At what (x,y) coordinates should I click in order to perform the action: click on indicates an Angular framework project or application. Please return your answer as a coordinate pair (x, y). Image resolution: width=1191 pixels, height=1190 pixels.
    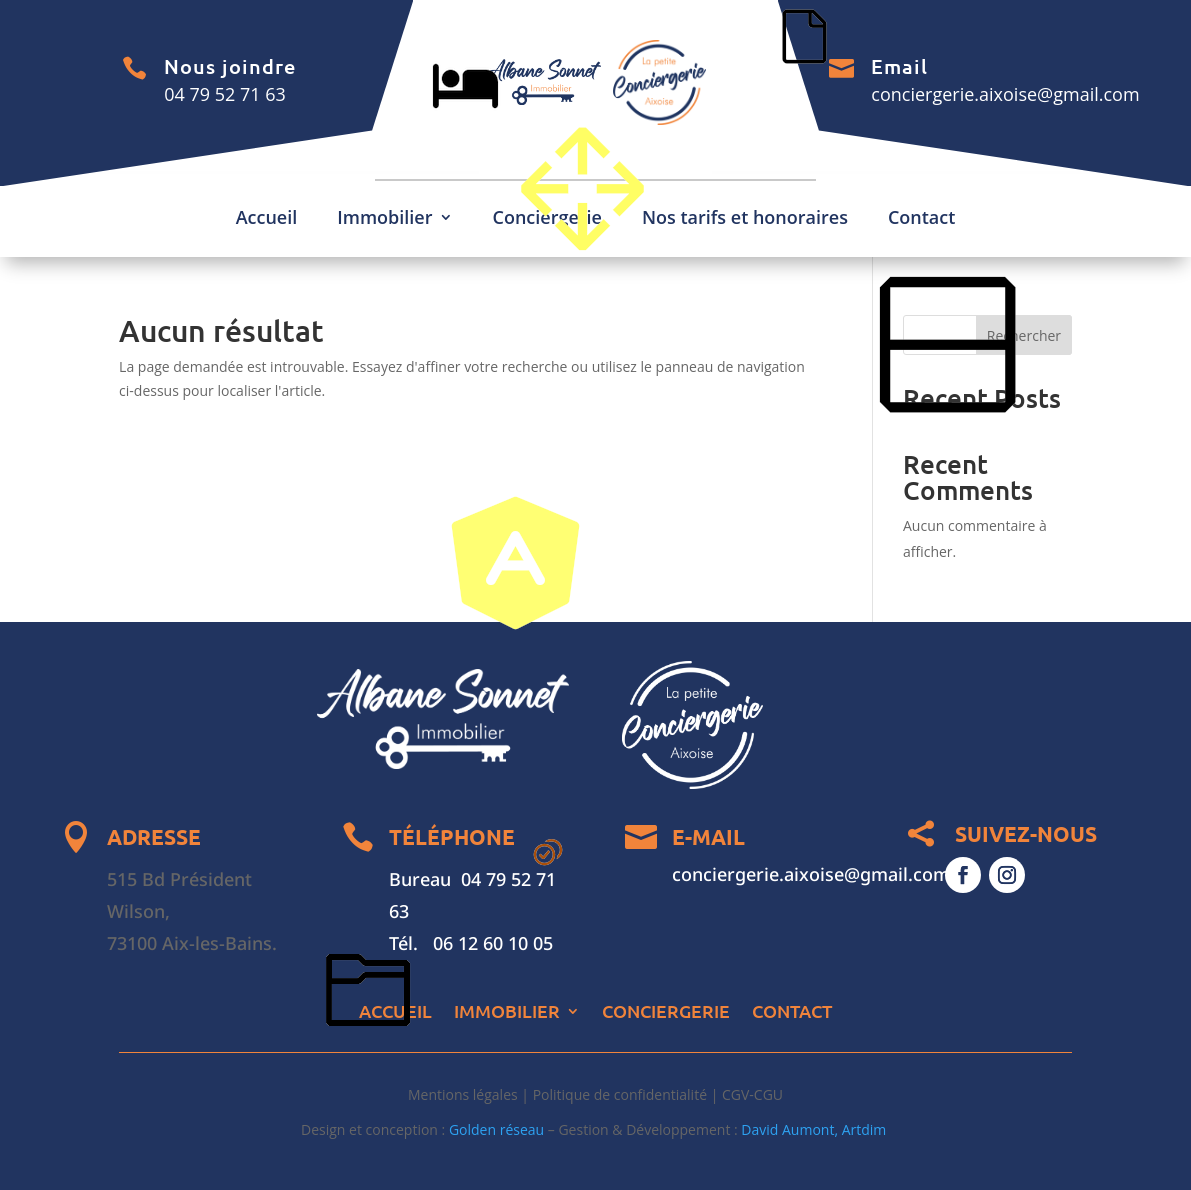
    Looking at the image, I should click on (515, 560).